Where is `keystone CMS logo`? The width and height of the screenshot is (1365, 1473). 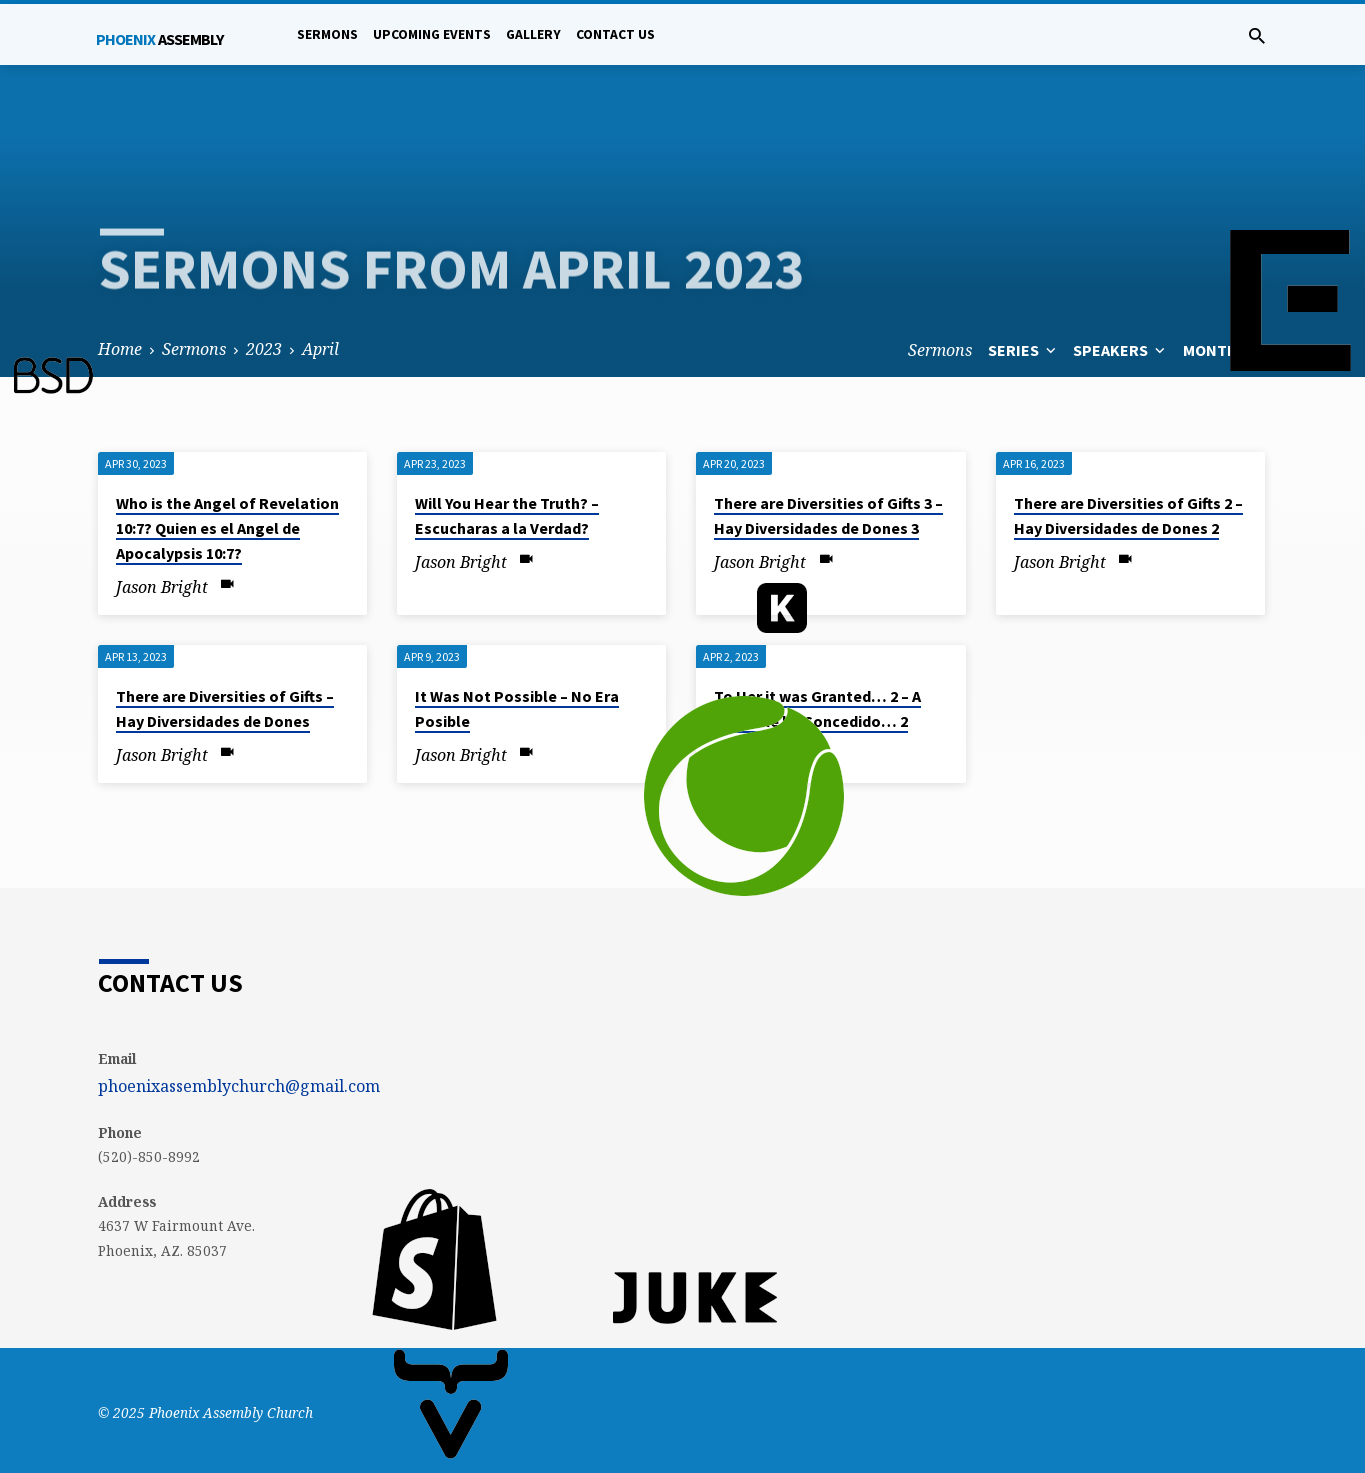
keystone CMS logo is located at coordinates (782, 608).